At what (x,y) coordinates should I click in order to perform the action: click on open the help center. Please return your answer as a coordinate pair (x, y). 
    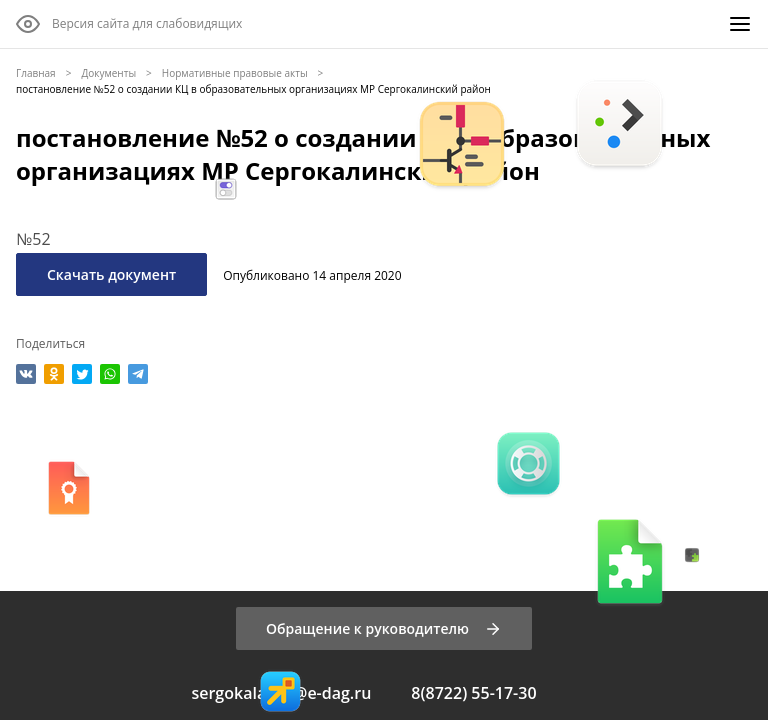
    Looking at the image, I should click on (528, 463).